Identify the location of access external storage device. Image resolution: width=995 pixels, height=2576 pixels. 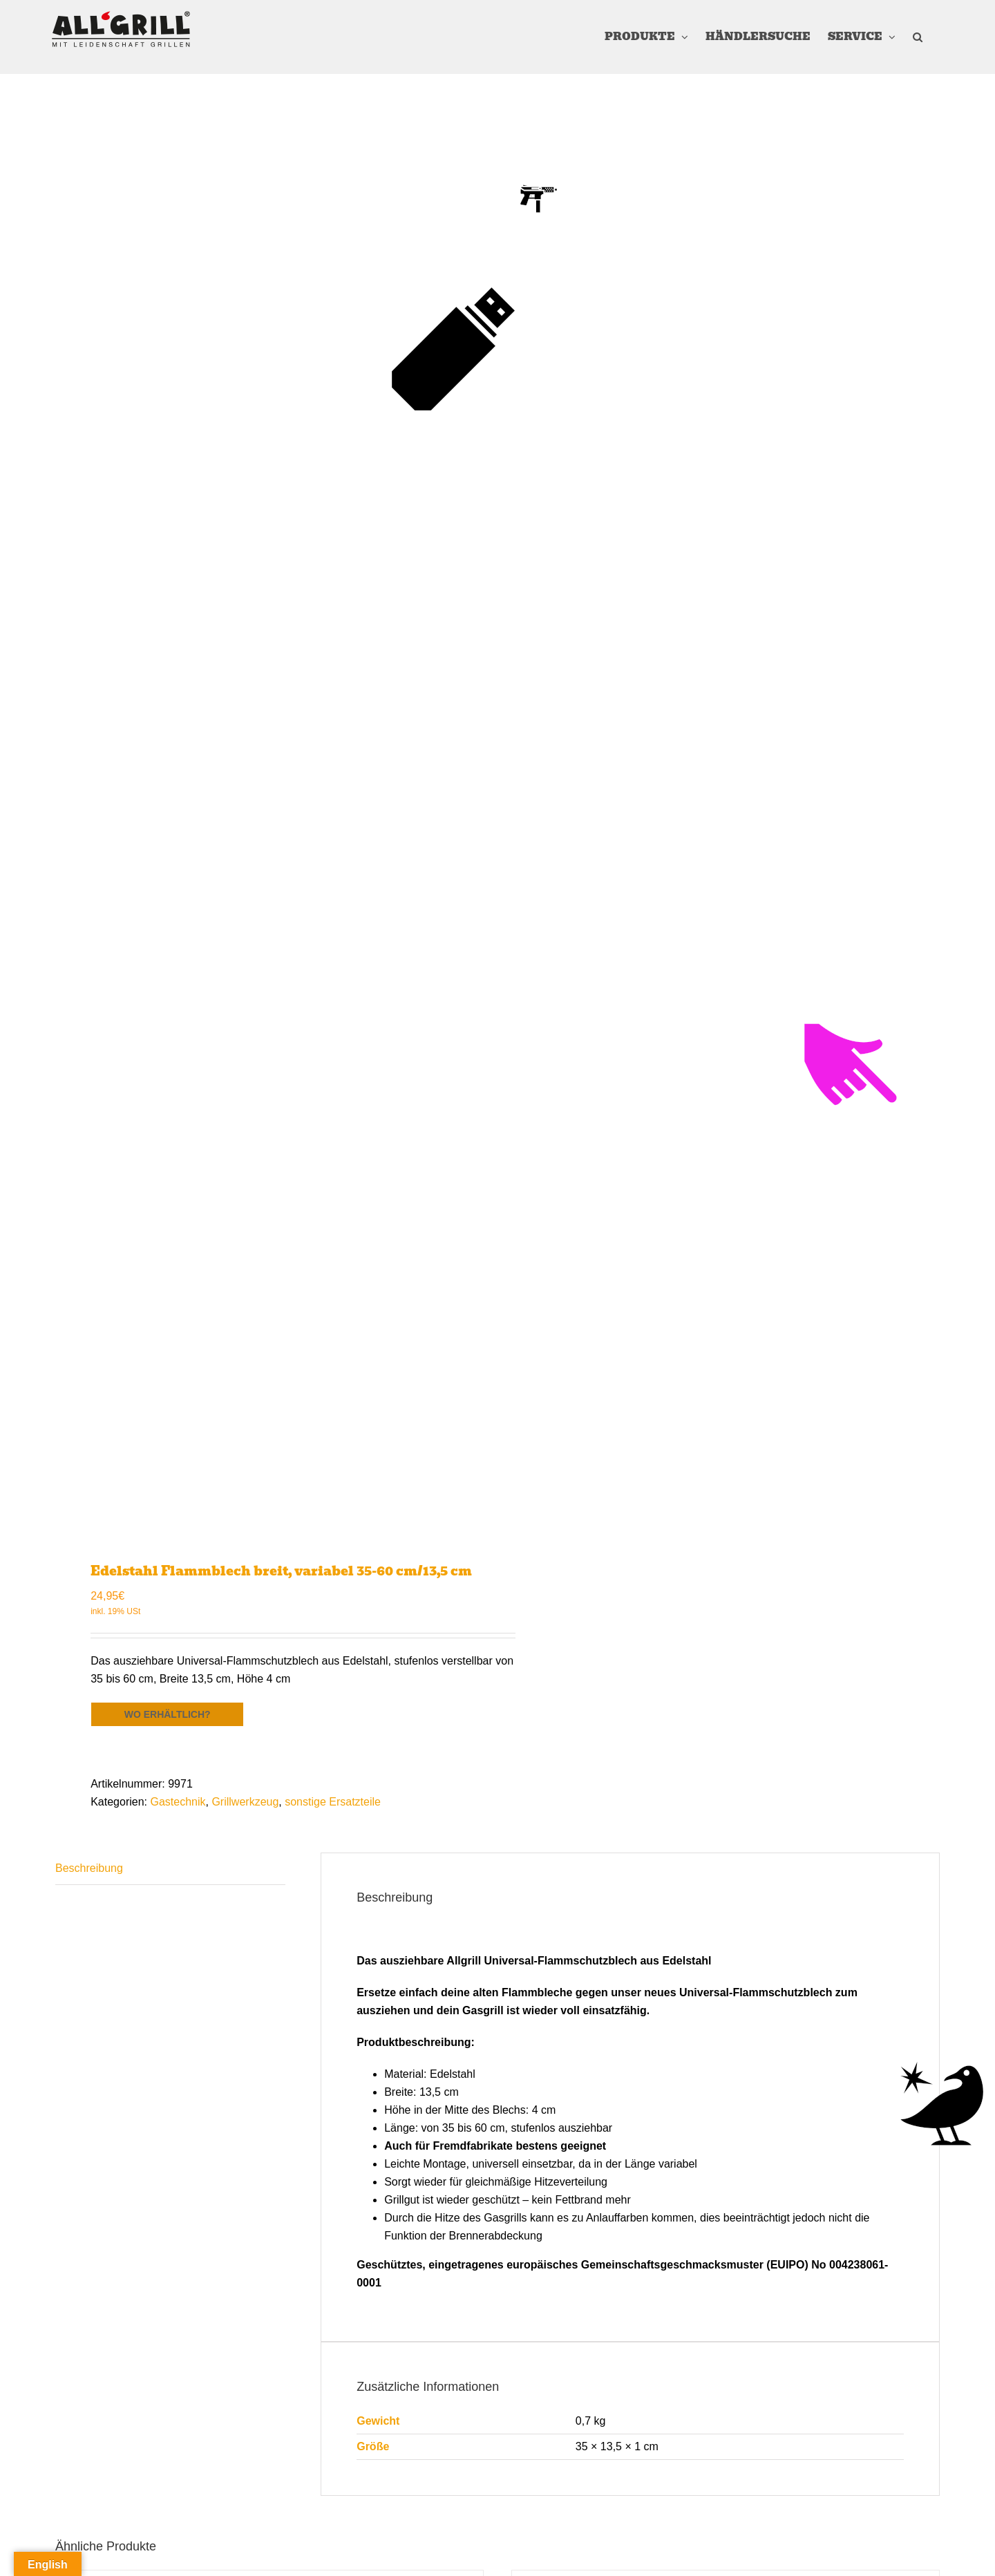
(454, 348).